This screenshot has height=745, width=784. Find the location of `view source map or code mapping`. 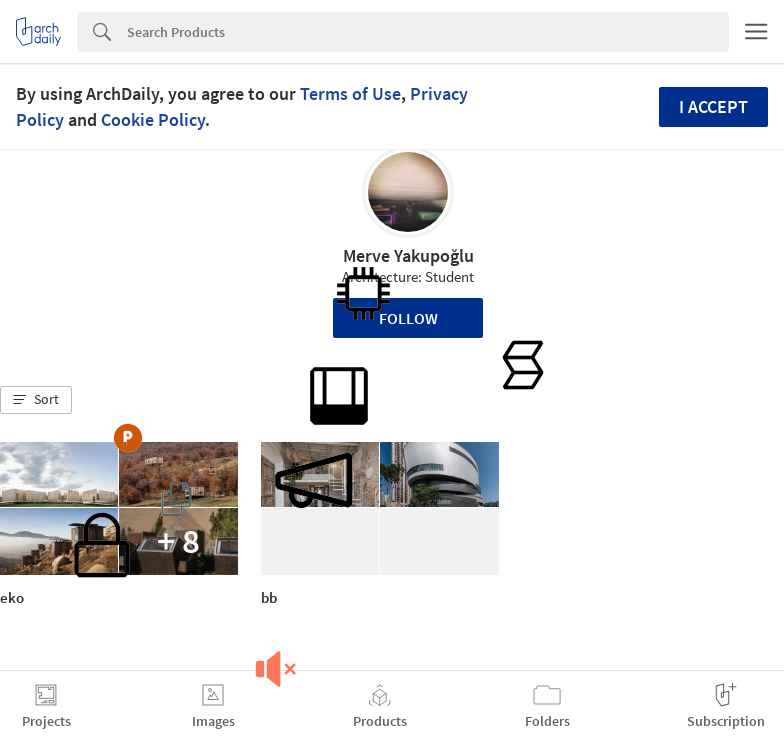

view source map or code mapping is located at coordinates (523, 365).